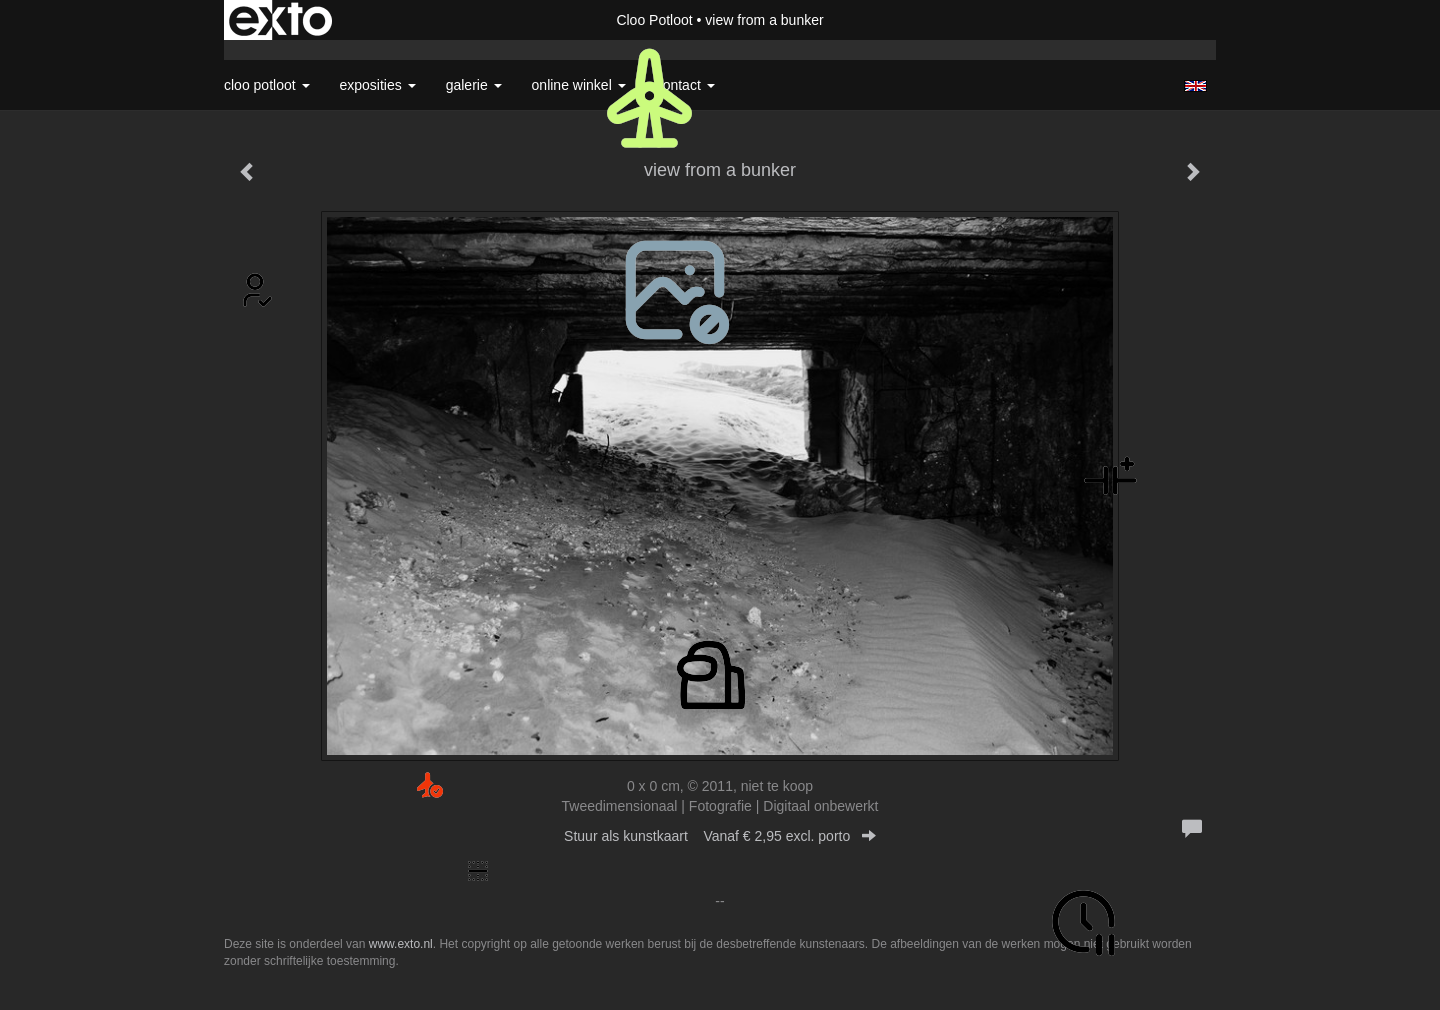  What do you see at coordinates (649, 100) in the screenshot?
I see `view wind energy or renewable power settings` at bounding box center [649, 100].